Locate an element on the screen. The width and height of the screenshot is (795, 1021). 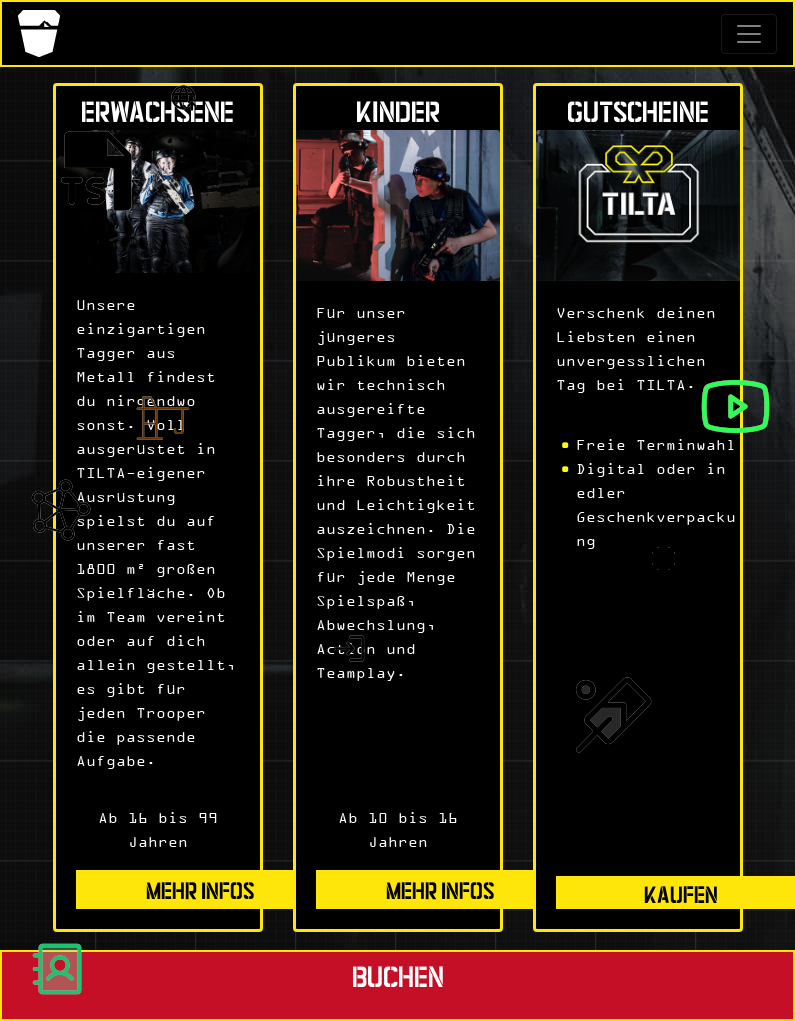
access cricket sports content or scores is located at coordinates (609, 713).